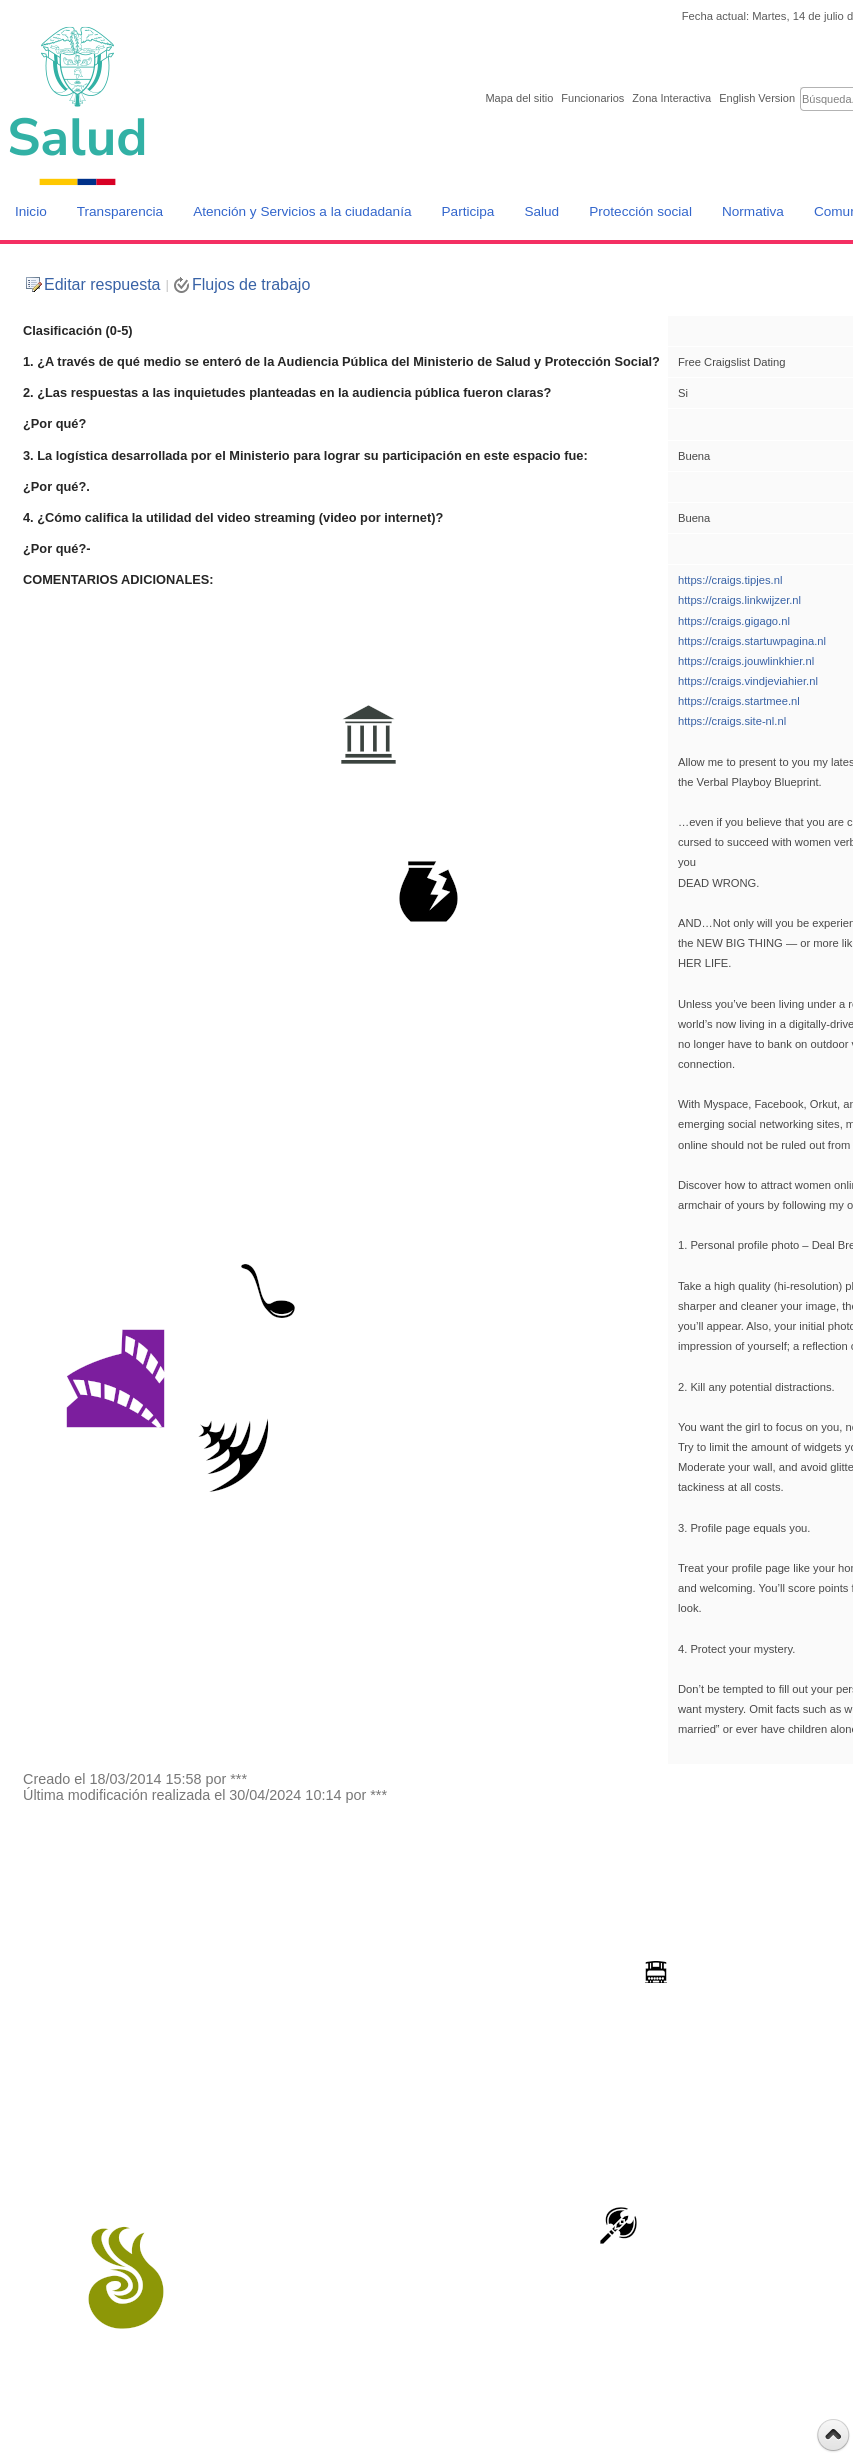 The image size is (853, 2455). I want to click on select ladle tool in cooking game, so click(268, 1291).